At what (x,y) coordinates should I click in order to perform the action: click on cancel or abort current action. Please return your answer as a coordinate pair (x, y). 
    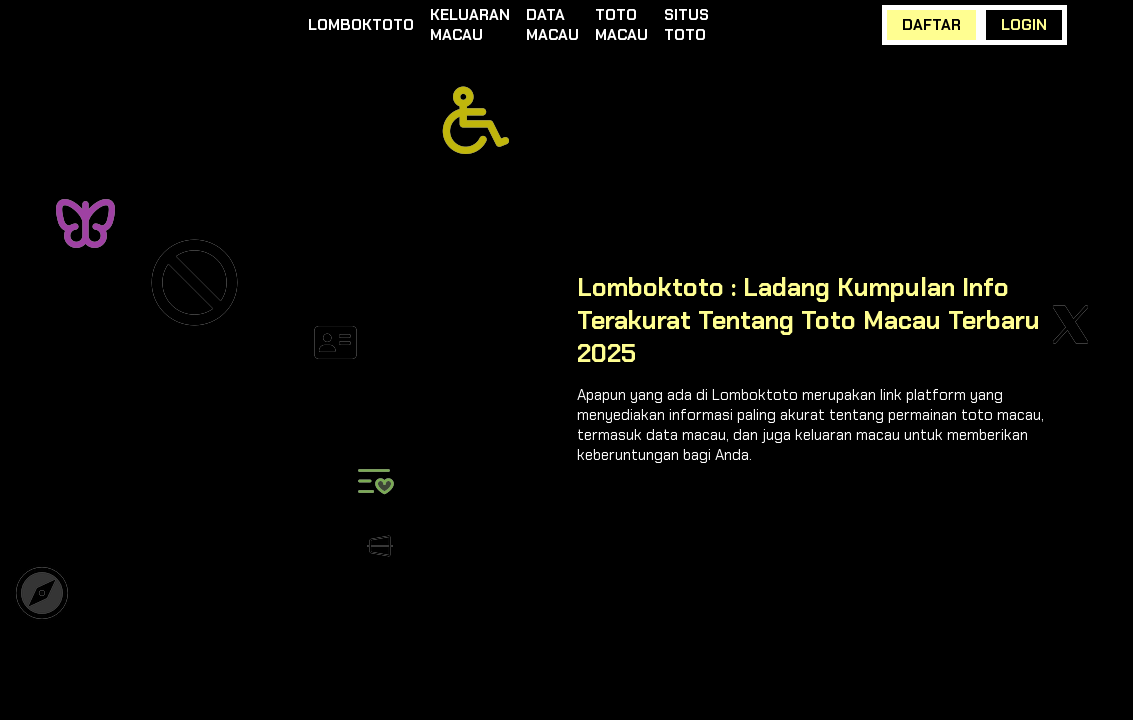
    Looking at the image, I should click on (194, 282).